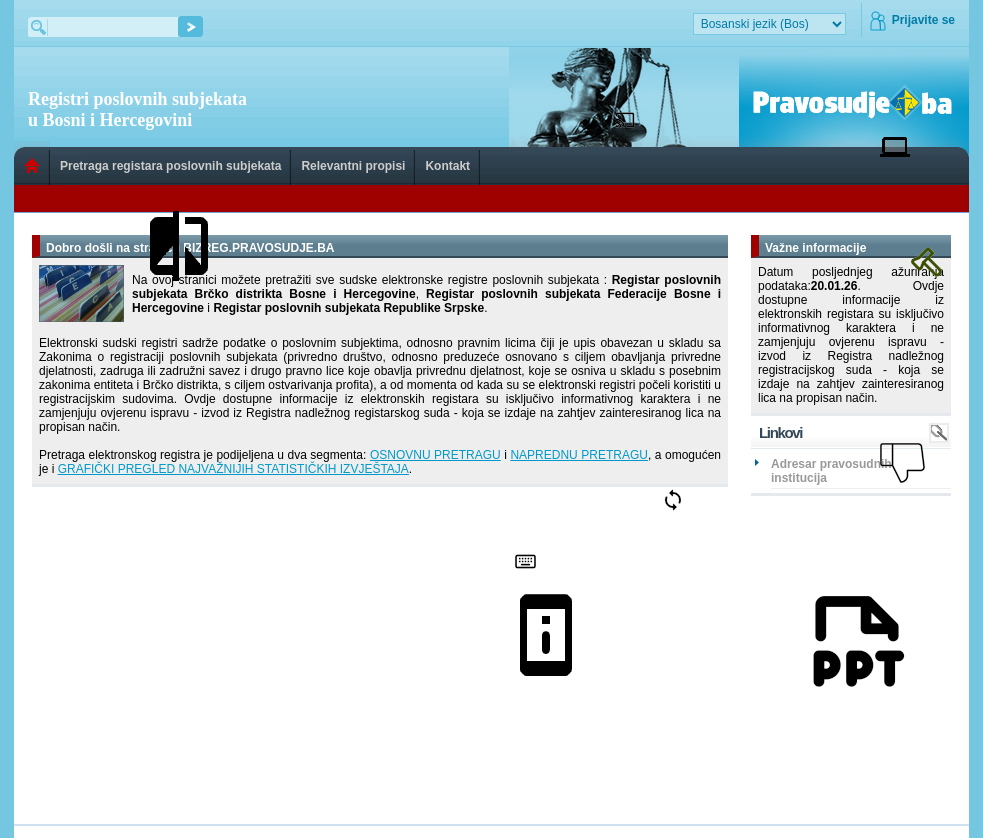 The image size is (983, 838). What do you see at coordinates (546, 635) in the screenshot?
I see `view device information` at bounding box center [546, 635].